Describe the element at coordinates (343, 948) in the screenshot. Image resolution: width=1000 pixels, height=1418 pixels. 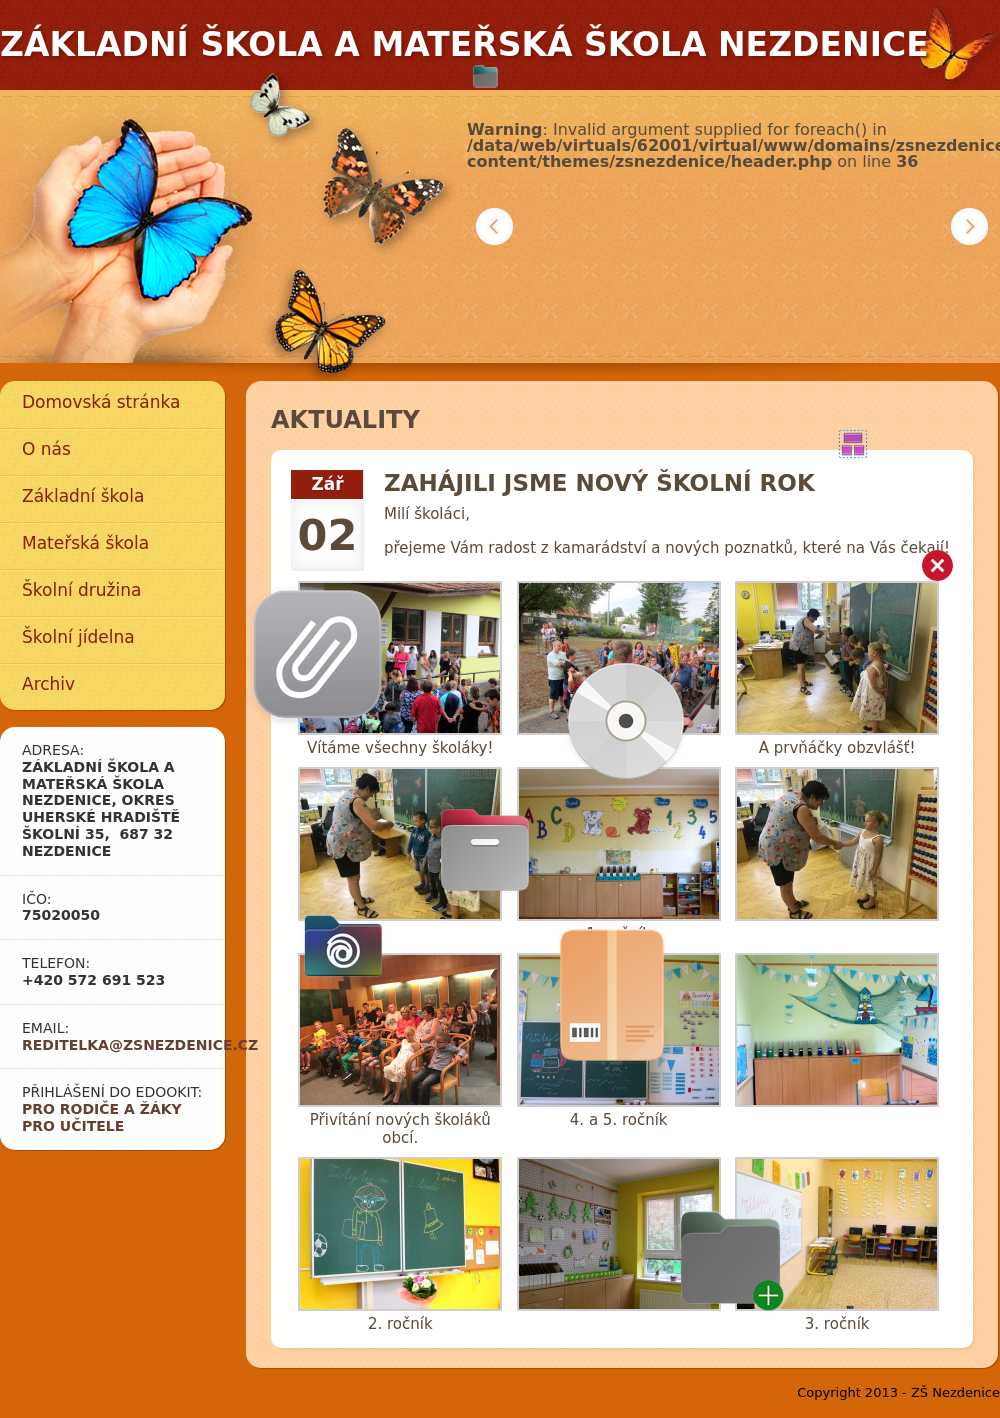
I see `open ubisoft connect game files folder` at that location.